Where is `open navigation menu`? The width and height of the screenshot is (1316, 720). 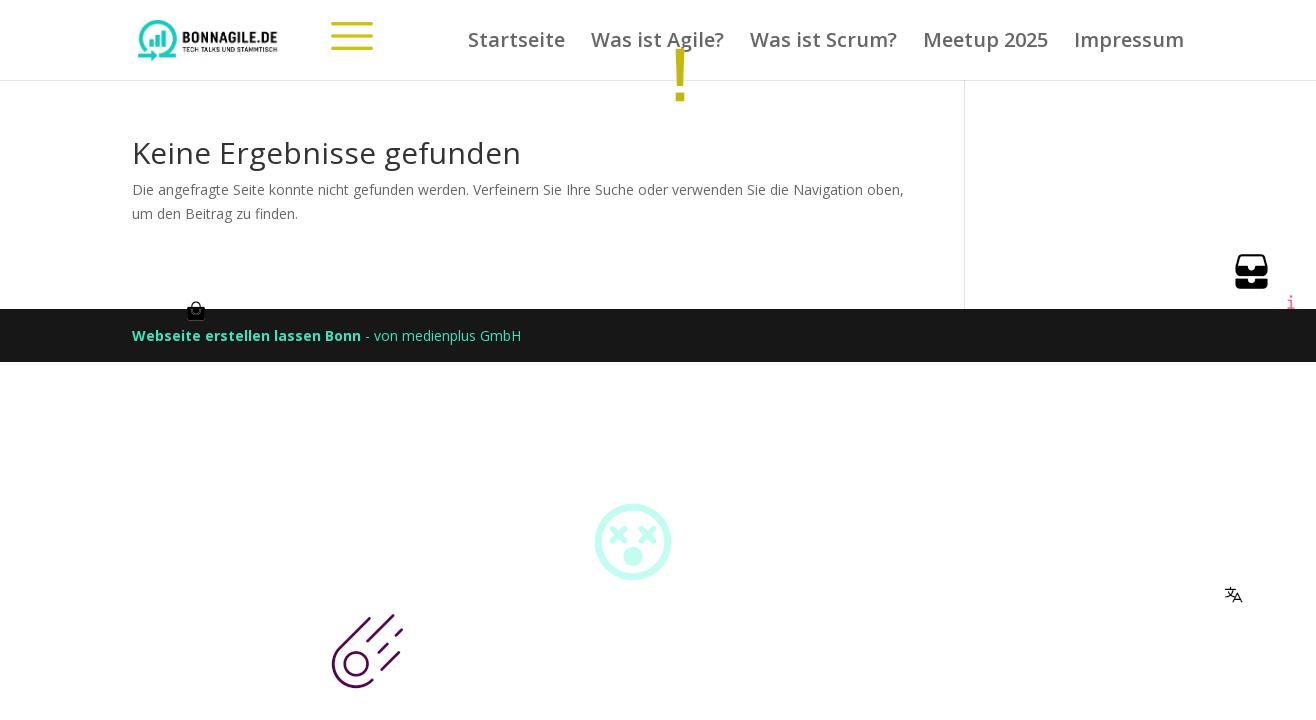 open navigation menu is located at coordinates (352, 36).